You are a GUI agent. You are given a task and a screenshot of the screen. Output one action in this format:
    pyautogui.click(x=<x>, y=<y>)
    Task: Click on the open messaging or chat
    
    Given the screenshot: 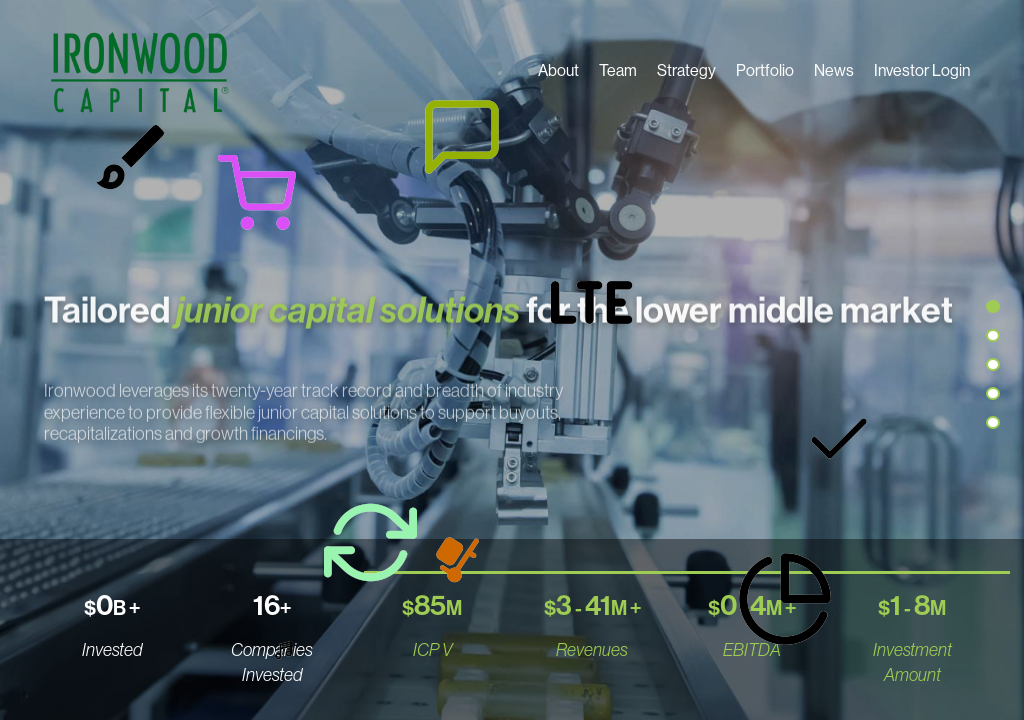 What is the action you would take?
    pyautogui.click(x=462, y=137)
    